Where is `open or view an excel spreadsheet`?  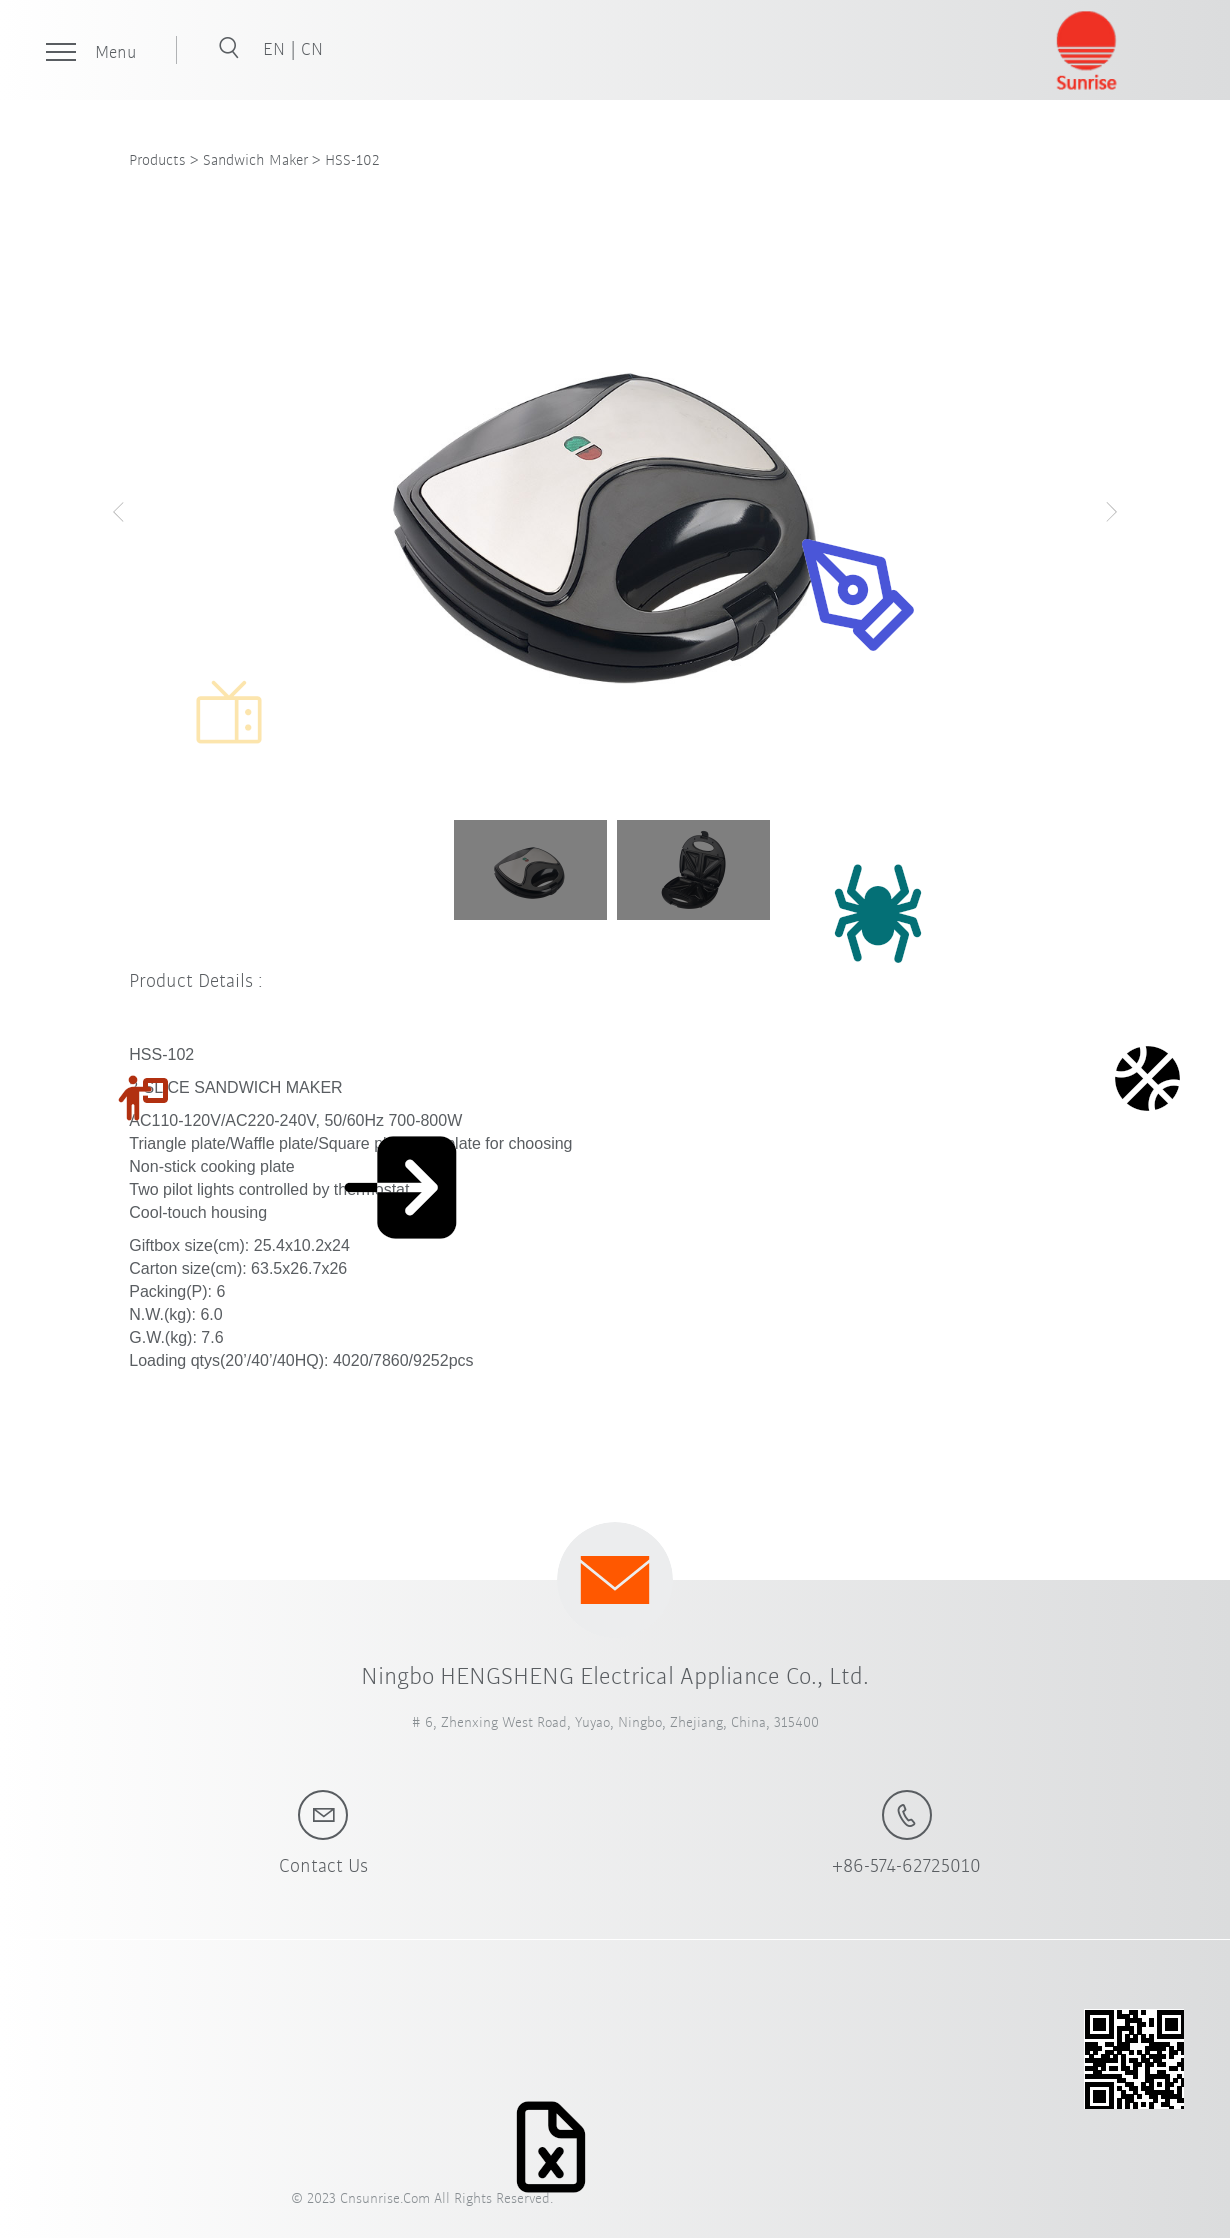 open or view an excel spreadsheet is located at coordinates (551, 2147).